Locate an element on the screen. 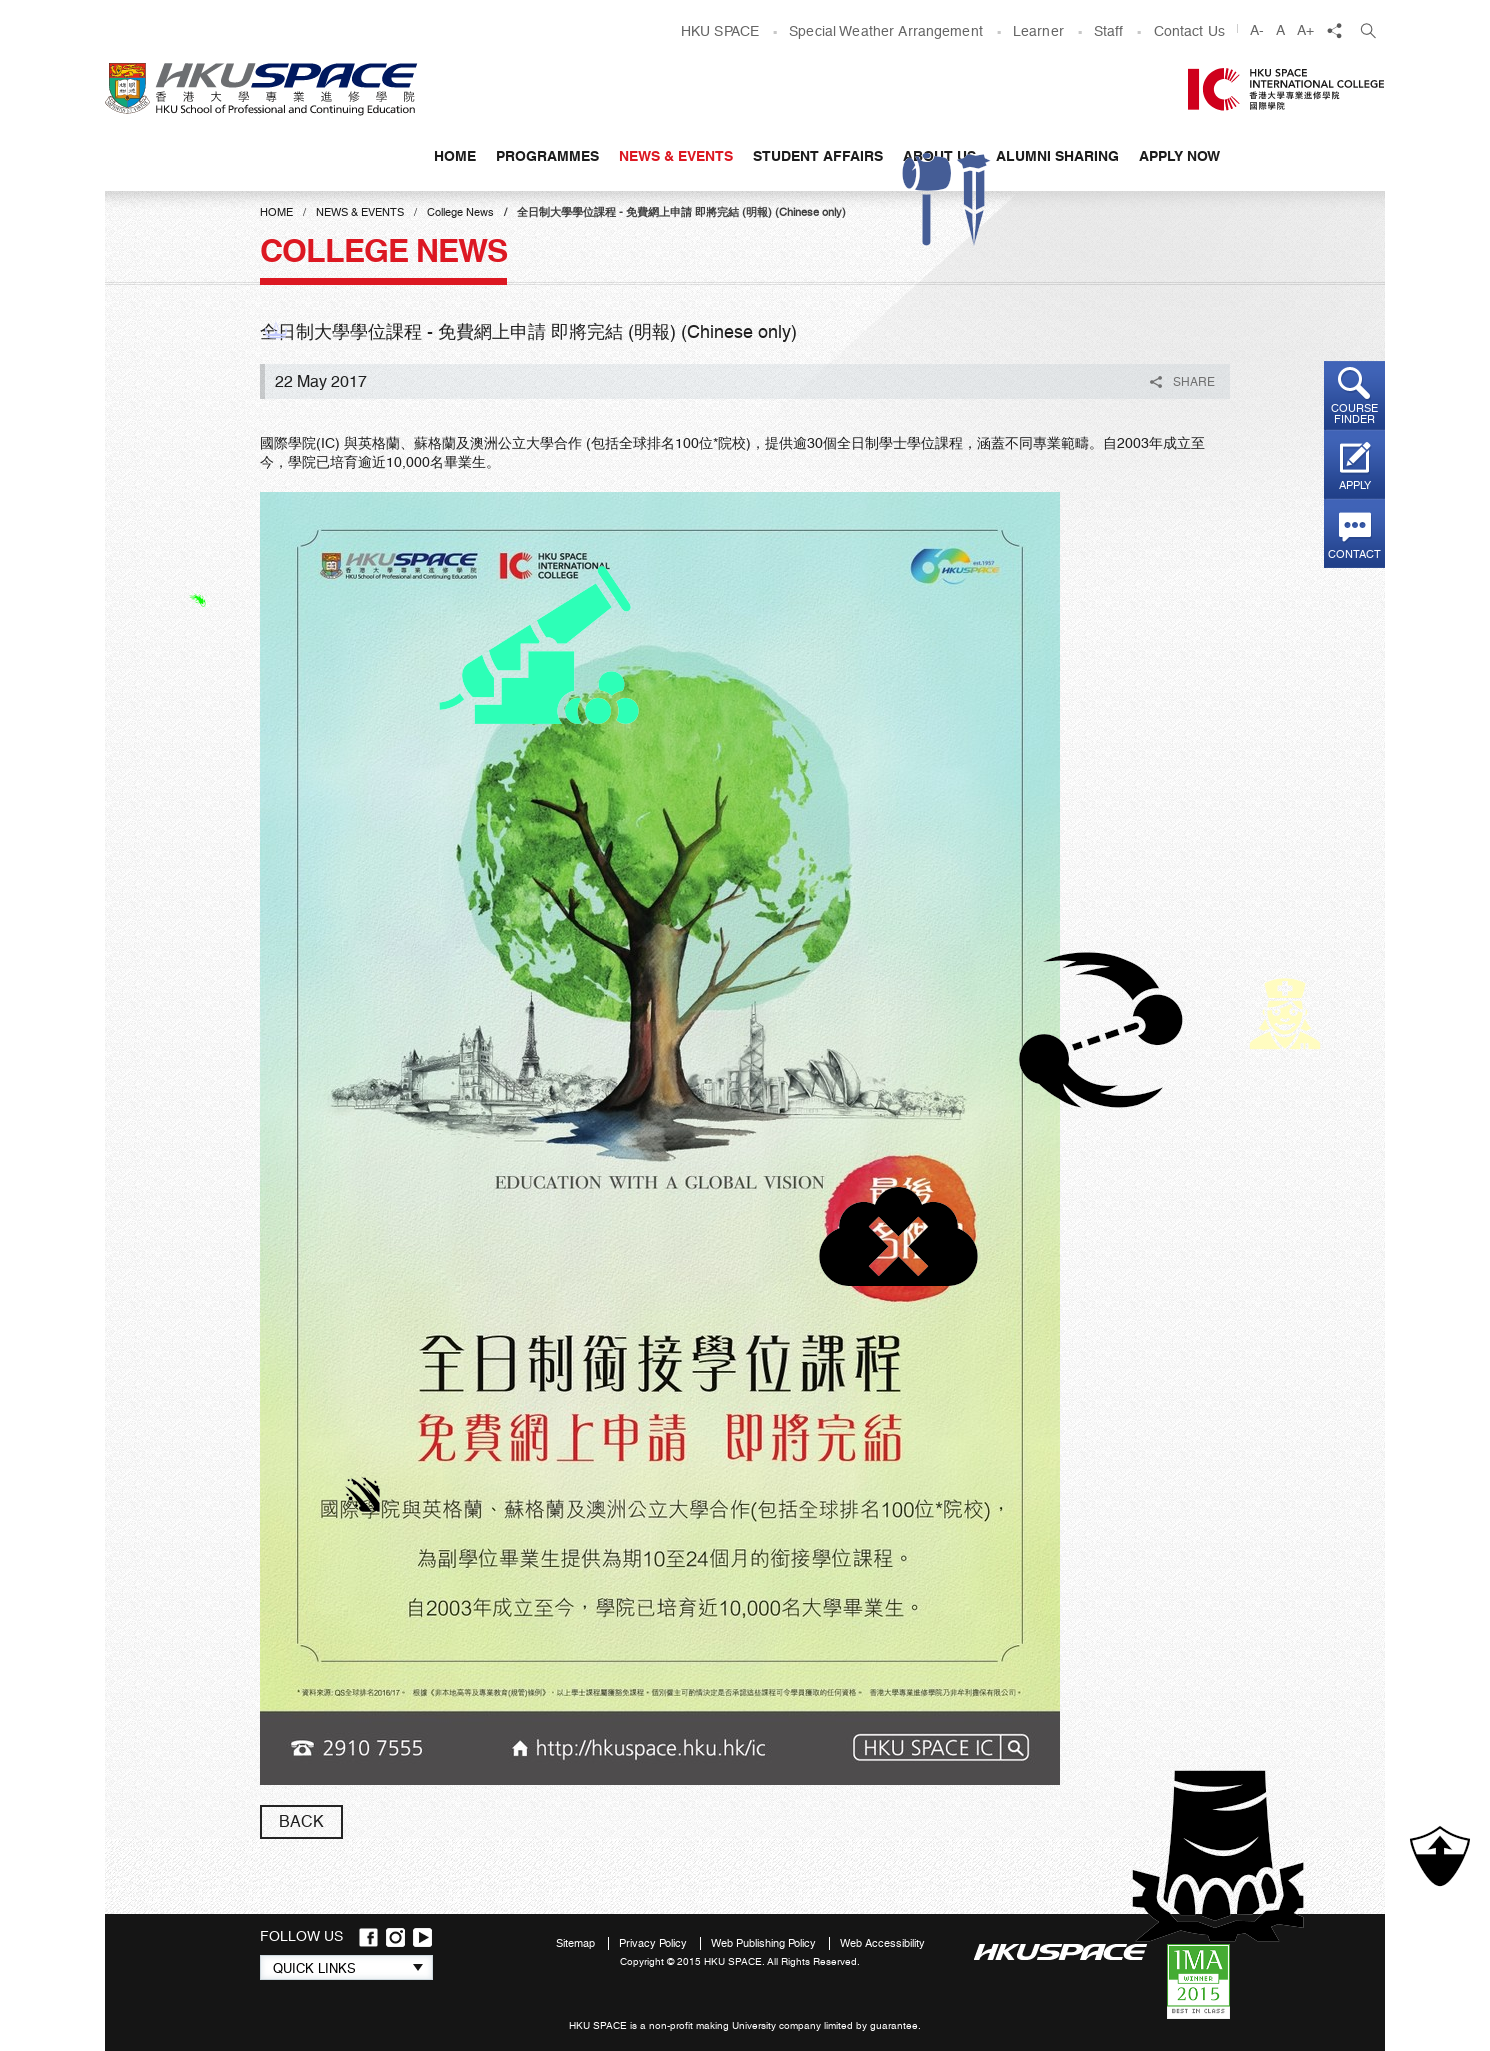  access healthcare or medical services is located at coordinates (1285, 1014).